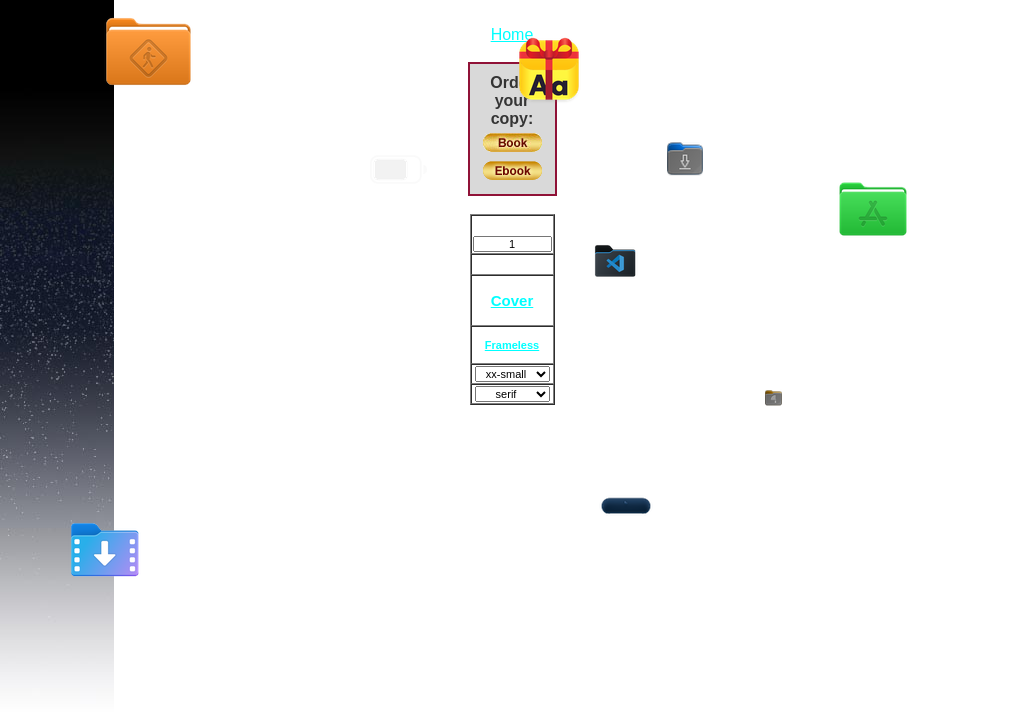 The width and height of the screenshot is (1024, 720). I want to click on open folder containing visual studio code projects, so click(615, 262).